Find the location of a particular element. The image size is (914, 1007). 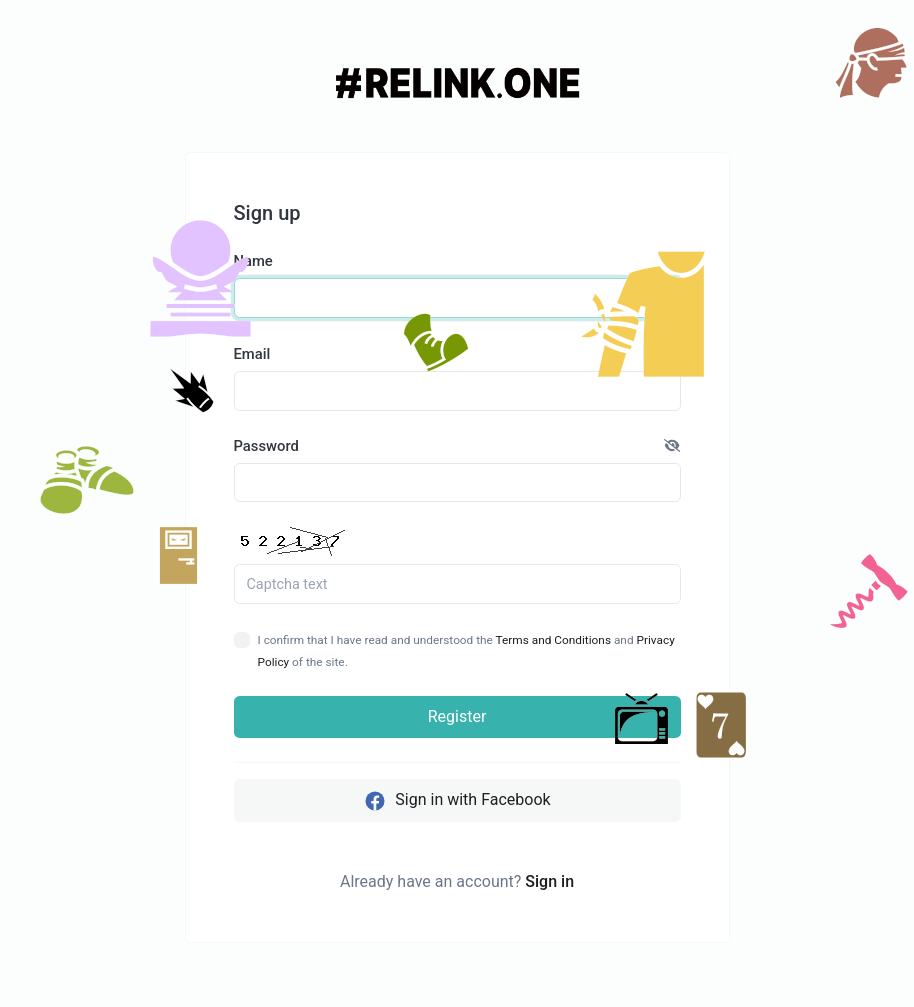

access shrine or spiritual location features is located at coordinates (200, 278).